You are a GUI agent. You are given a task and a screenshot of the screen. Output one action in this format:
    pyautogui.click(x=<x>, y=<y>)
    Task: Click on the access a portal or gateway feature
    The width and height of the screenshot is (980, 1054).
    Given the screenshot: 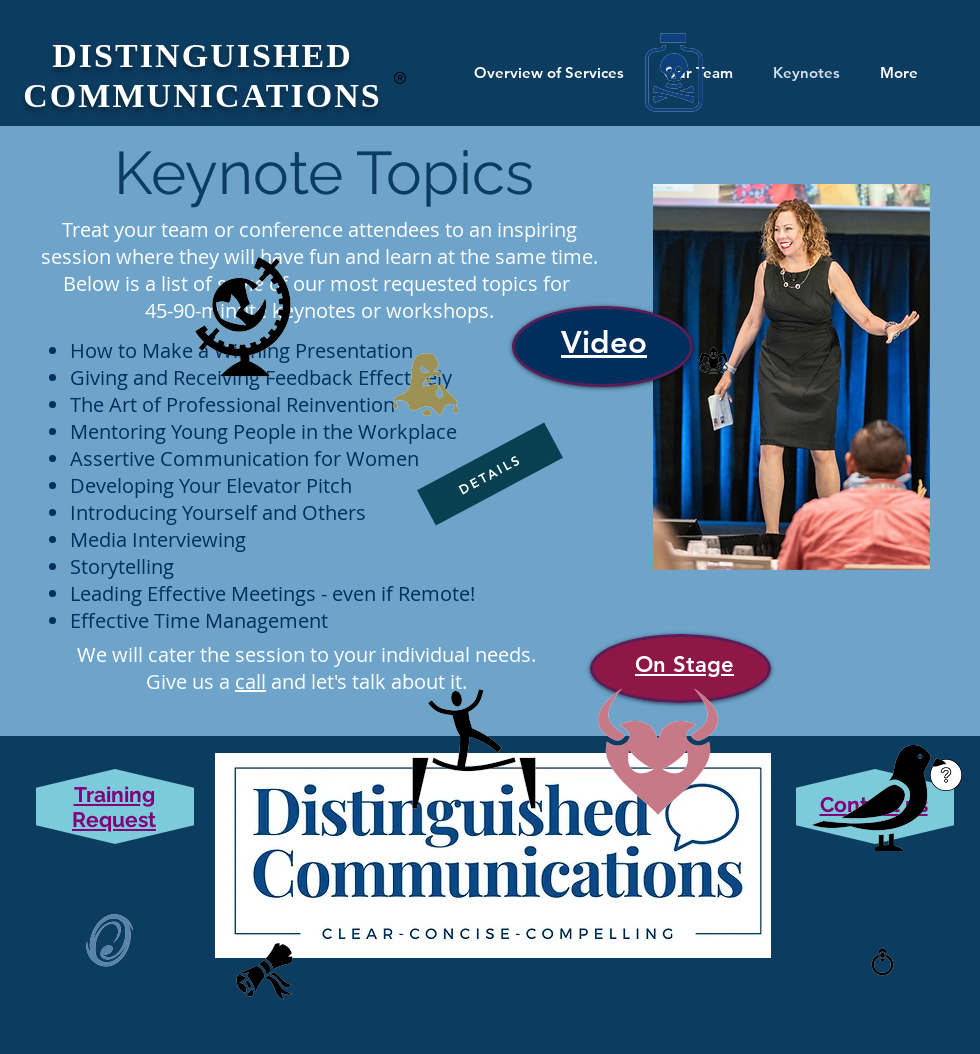 What is the action you would take?
    pyautogui.click(x=109, y=940)
    